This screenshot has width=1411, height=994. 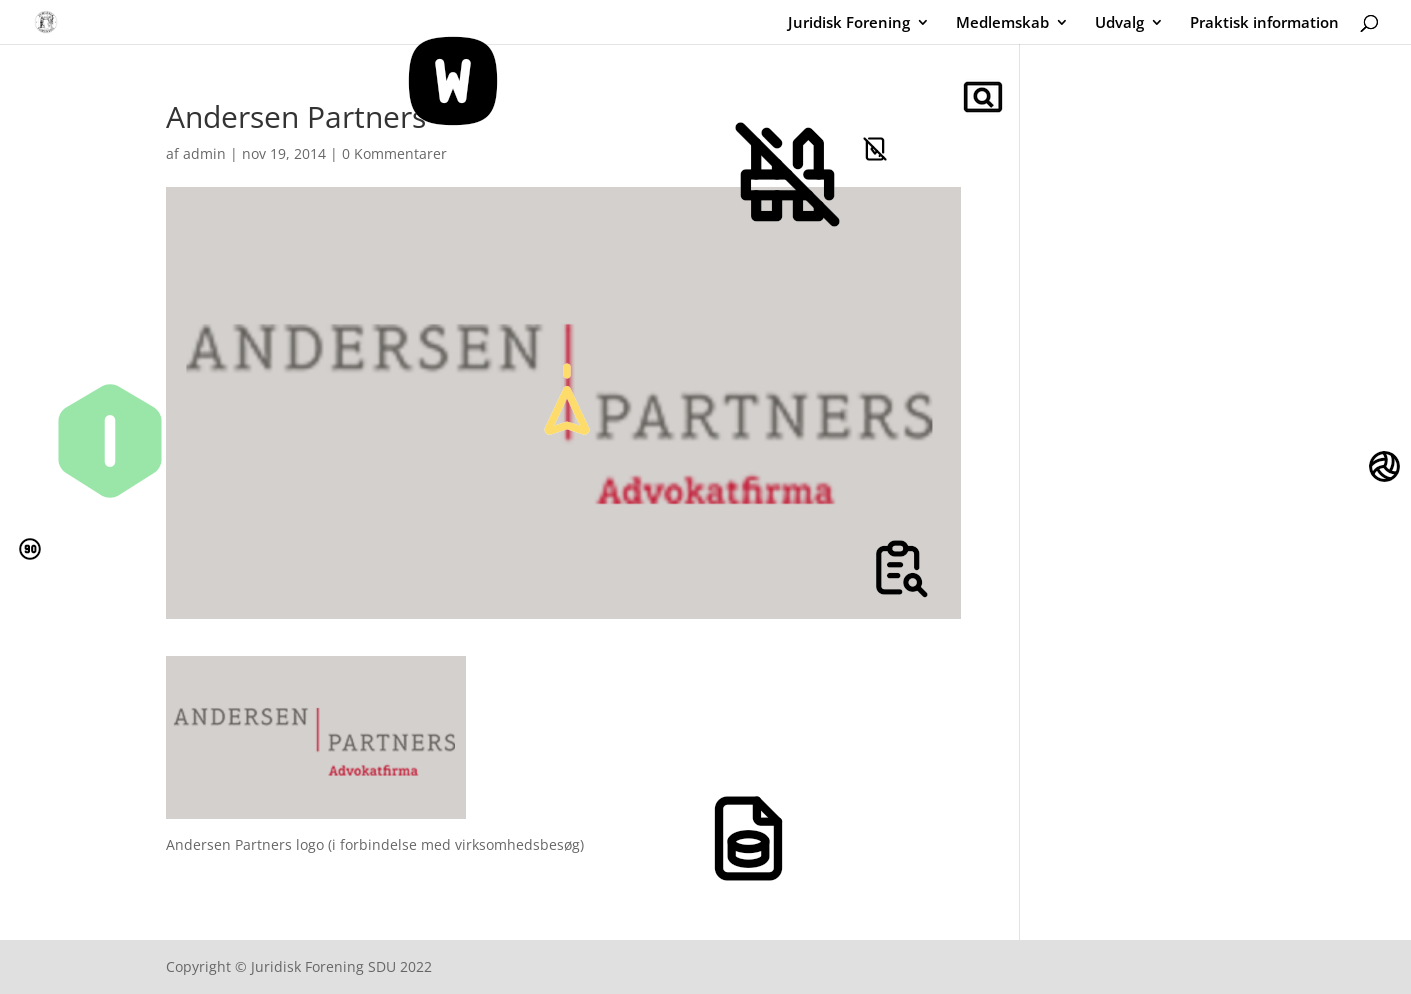 I want to click on search through reports or documents, so click(x=900, y=567).